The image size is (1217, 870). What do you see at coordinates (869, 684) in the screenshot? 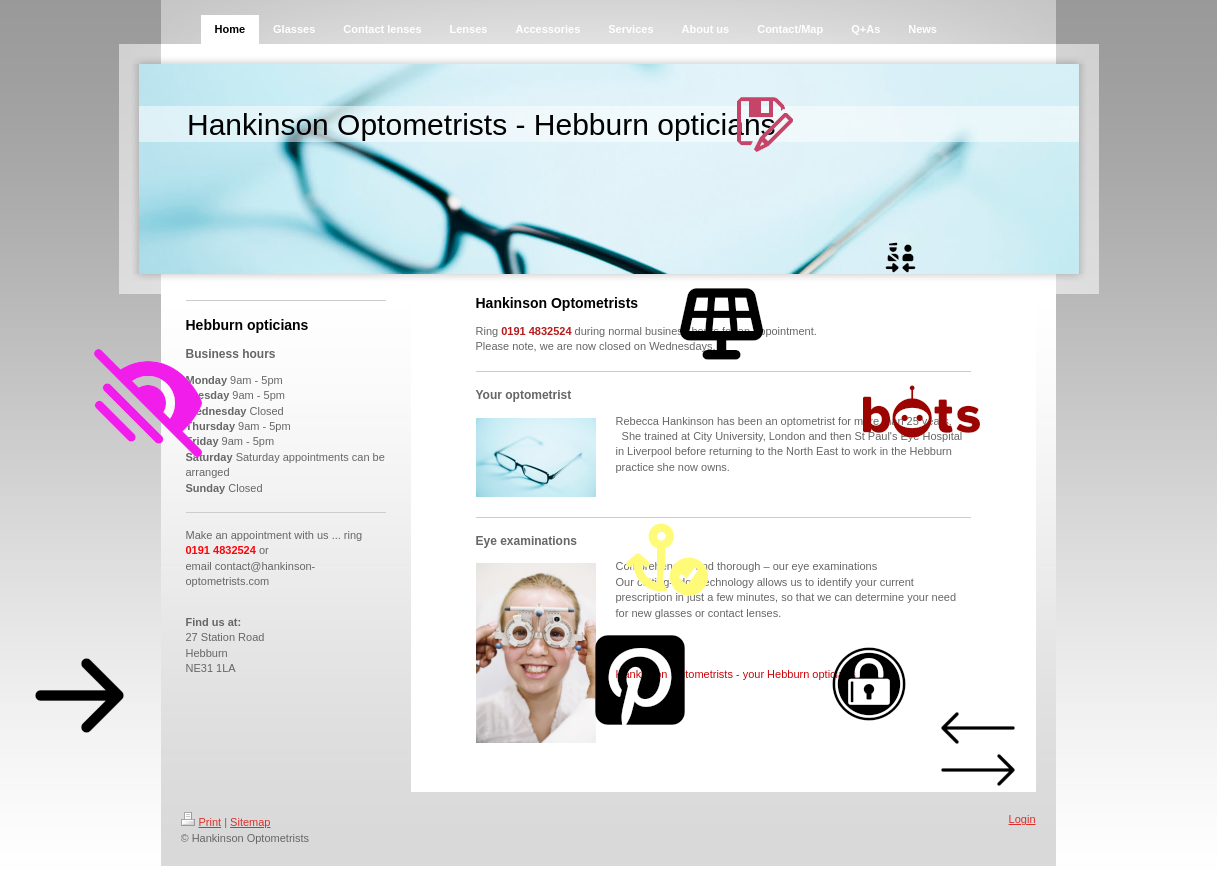
I see `expeditedssl brand logo` at bounding box center [869, 684].